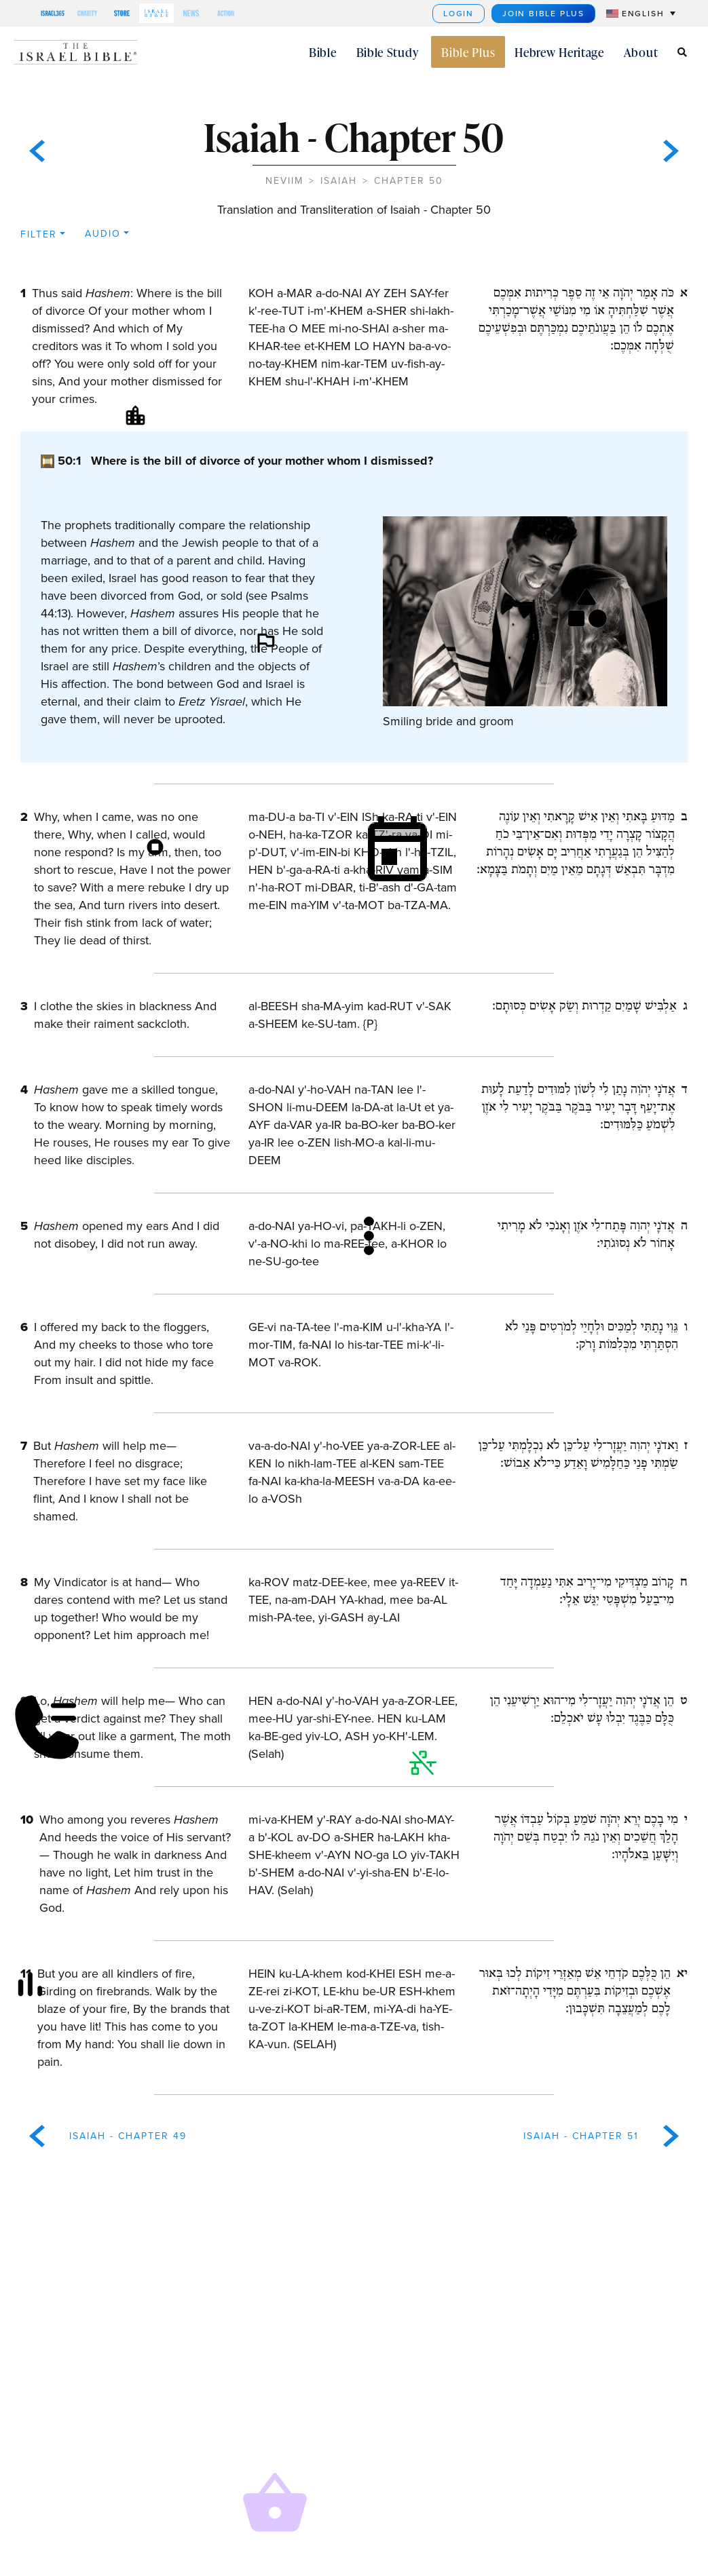  What do you see at coordinates (155, 847) in the screenshot?
I see `stop playback` at bounding box center [155, 847].